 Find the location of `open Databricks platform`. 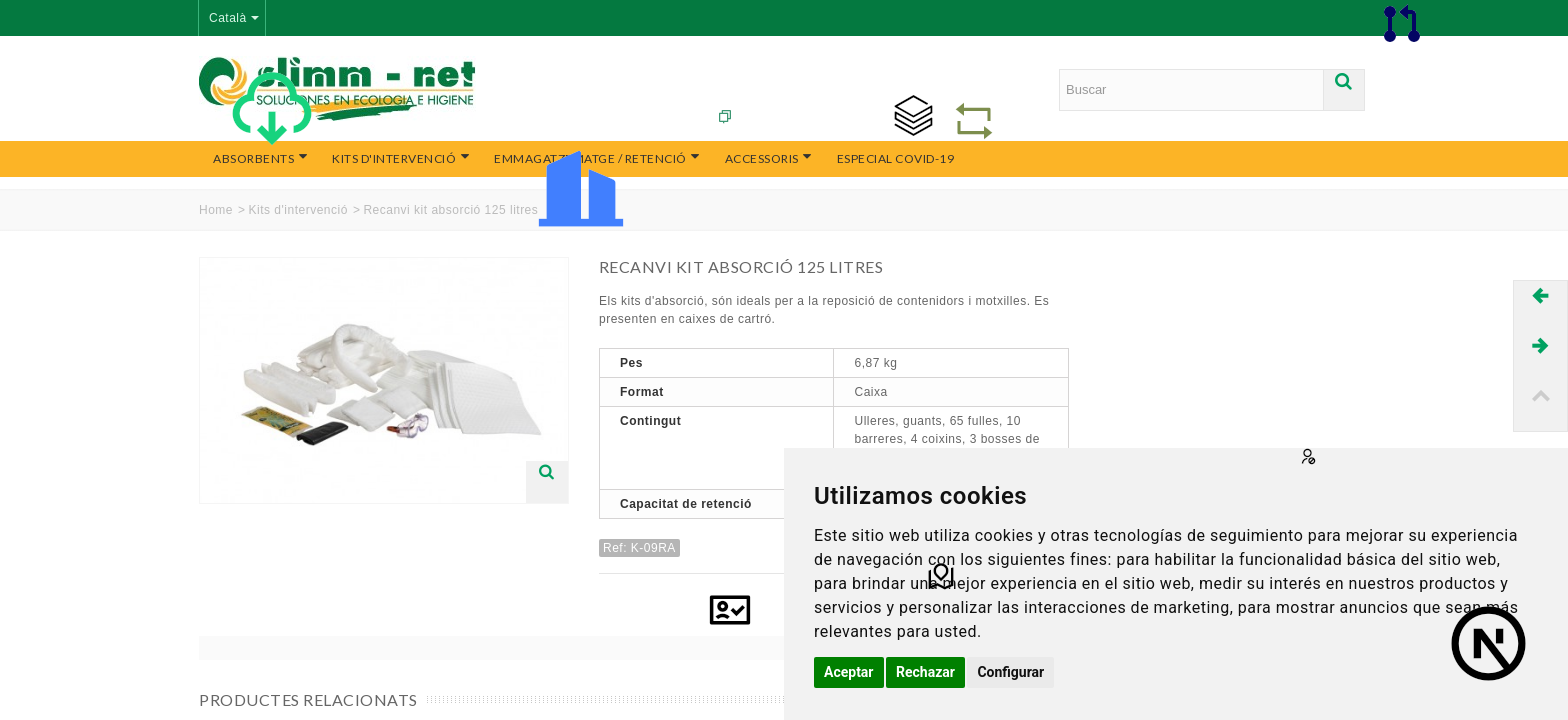

open Databricks platform is located at coordinates (913, 115).